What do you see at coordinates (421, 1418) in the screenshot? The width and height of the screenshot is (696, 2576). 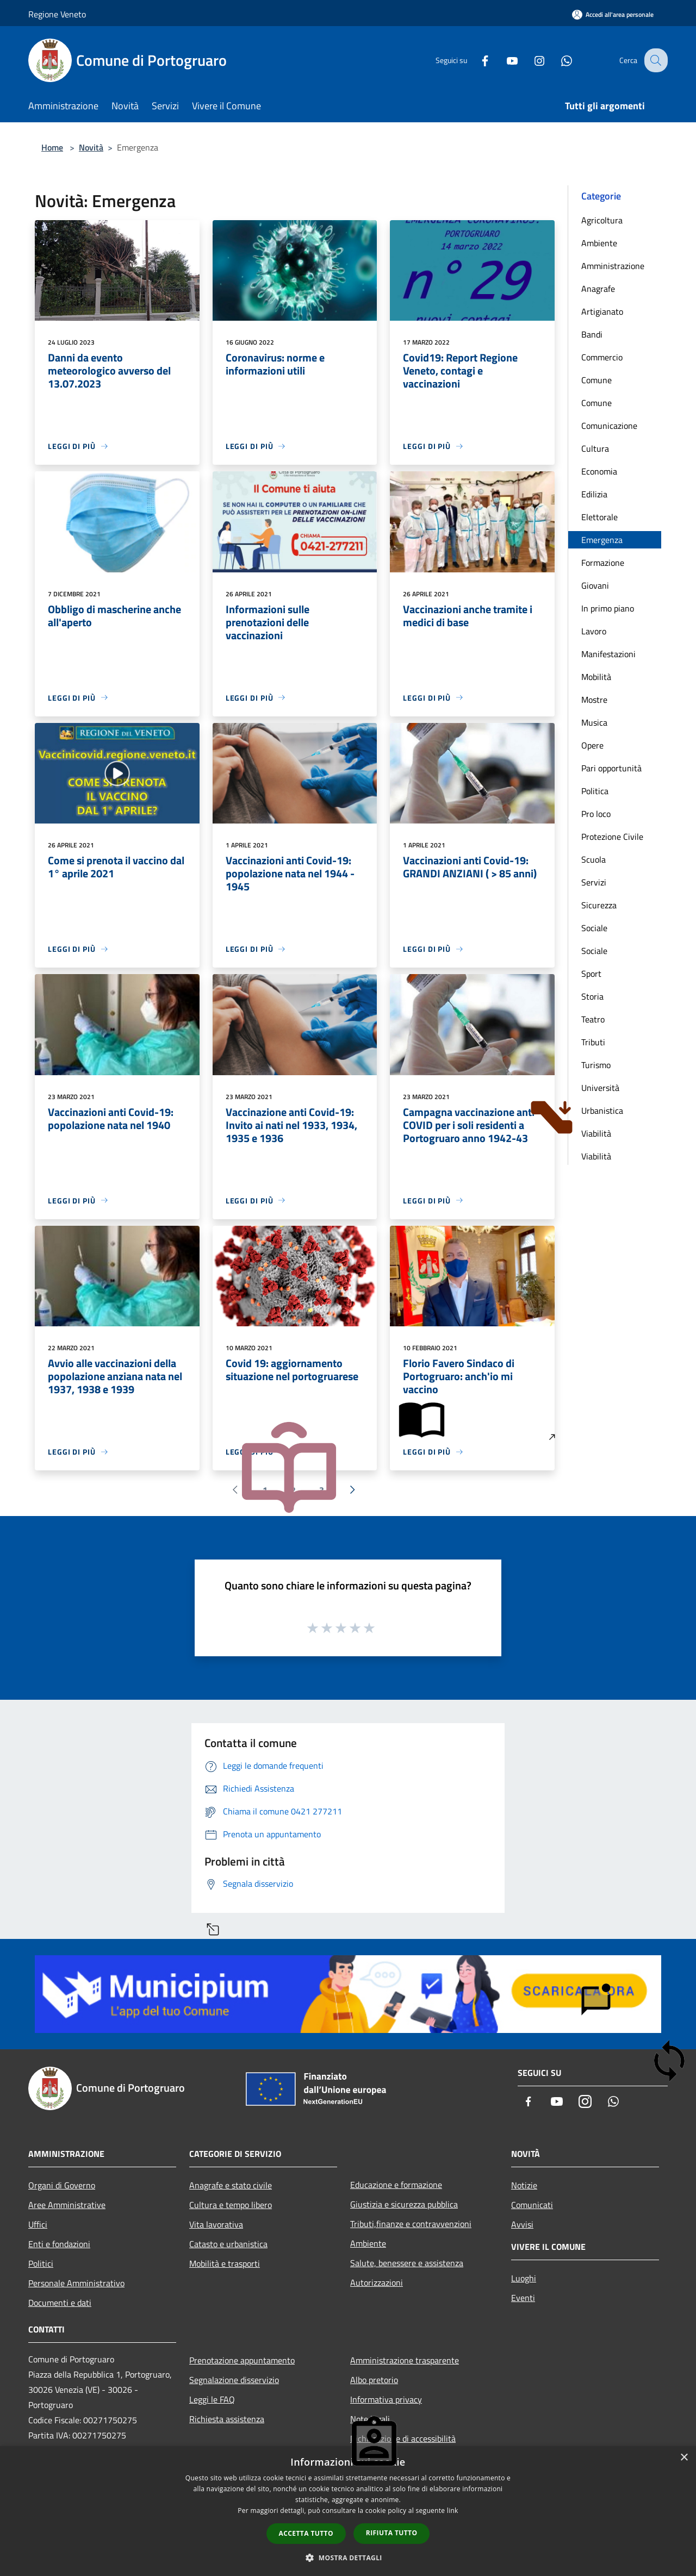 I see `import contacts from address book` at bounding box center [421, 1418].